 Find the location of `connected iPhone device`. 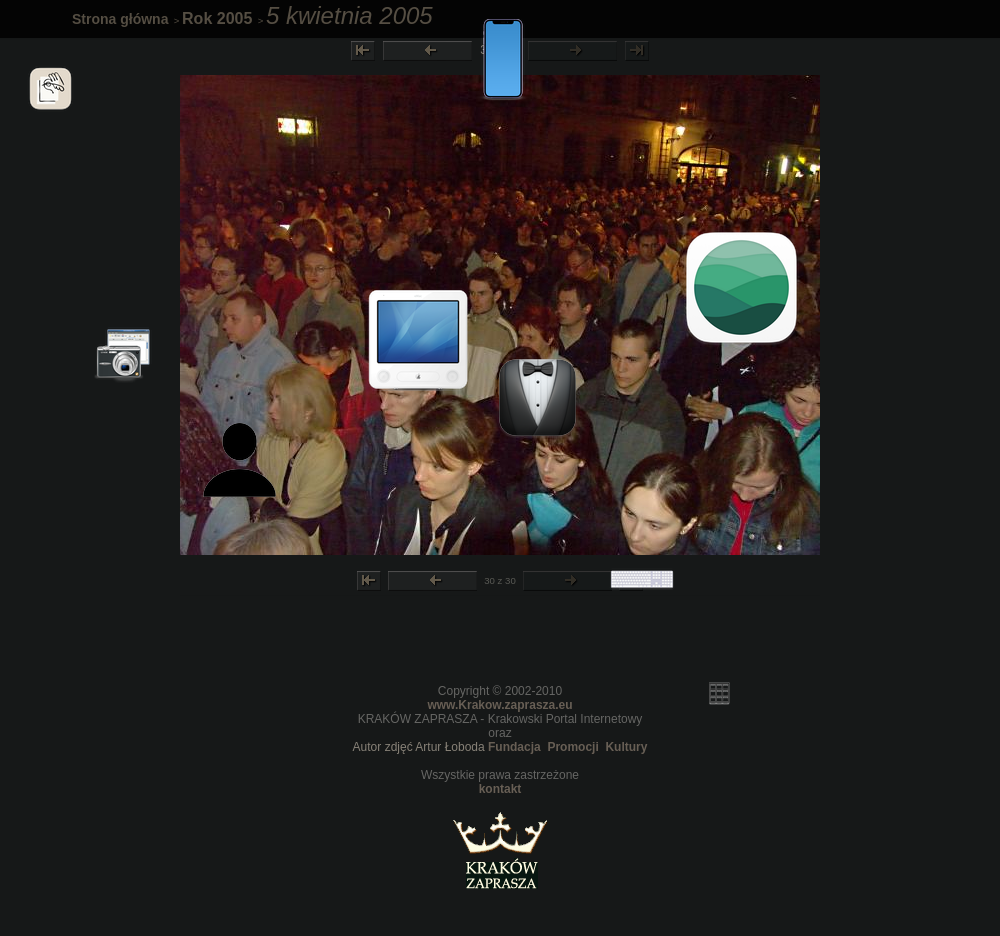

connected iPhone device is located at coordinates (503, 60).